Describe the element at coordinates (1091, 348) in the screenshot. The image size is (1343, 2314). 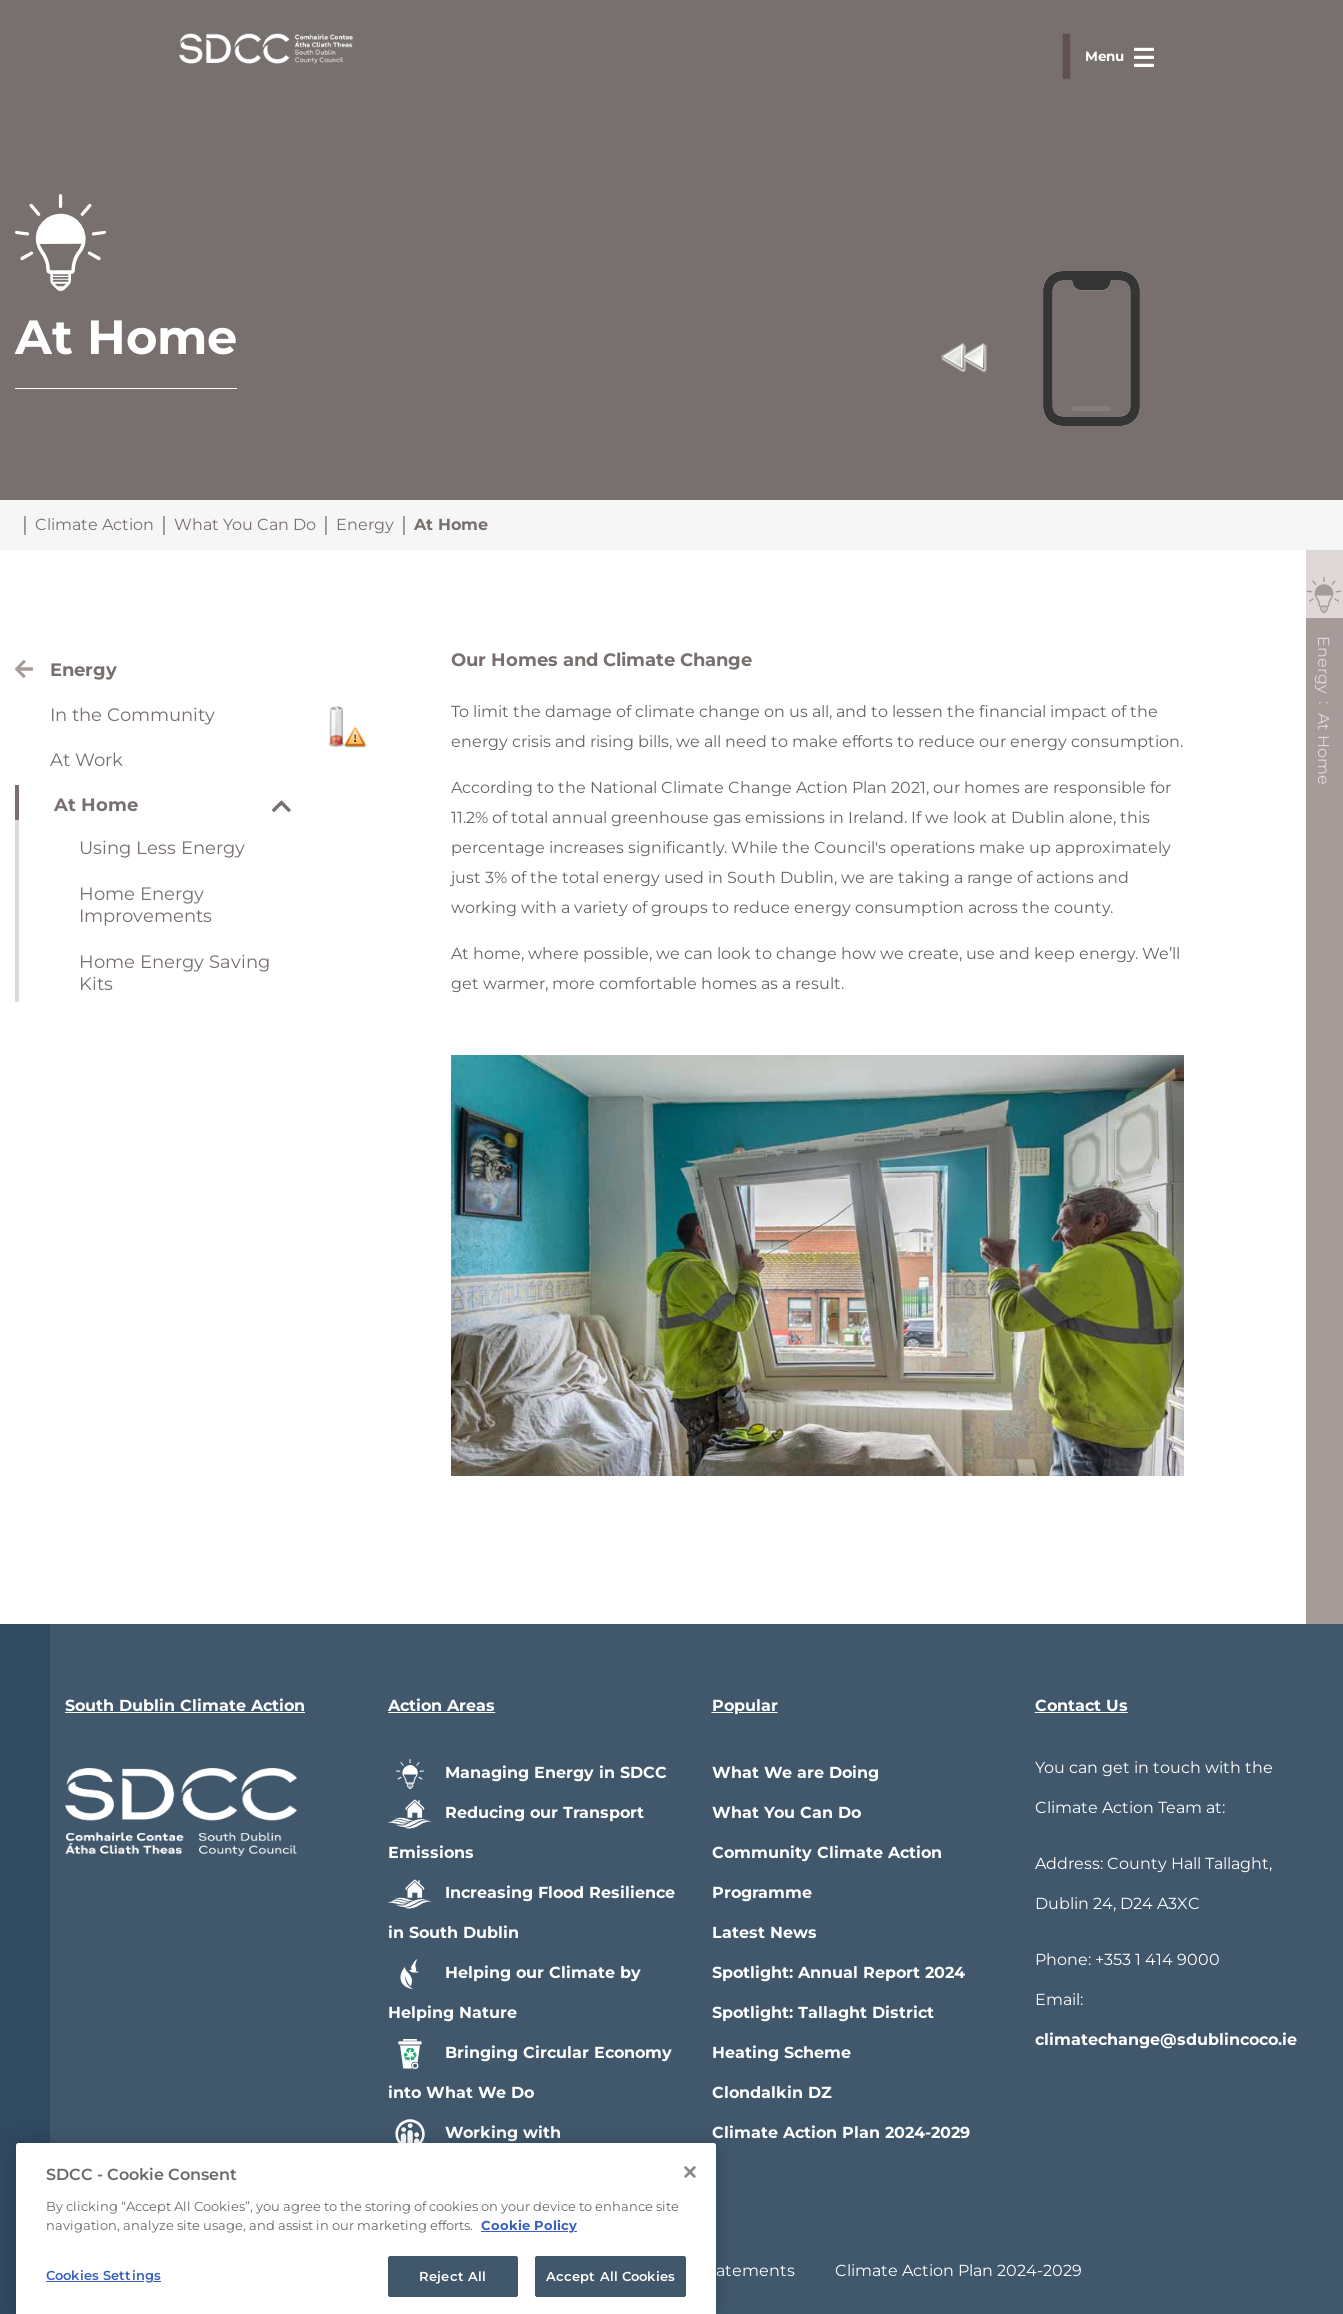
I see `indicates mobile device or smartphone` at that location.